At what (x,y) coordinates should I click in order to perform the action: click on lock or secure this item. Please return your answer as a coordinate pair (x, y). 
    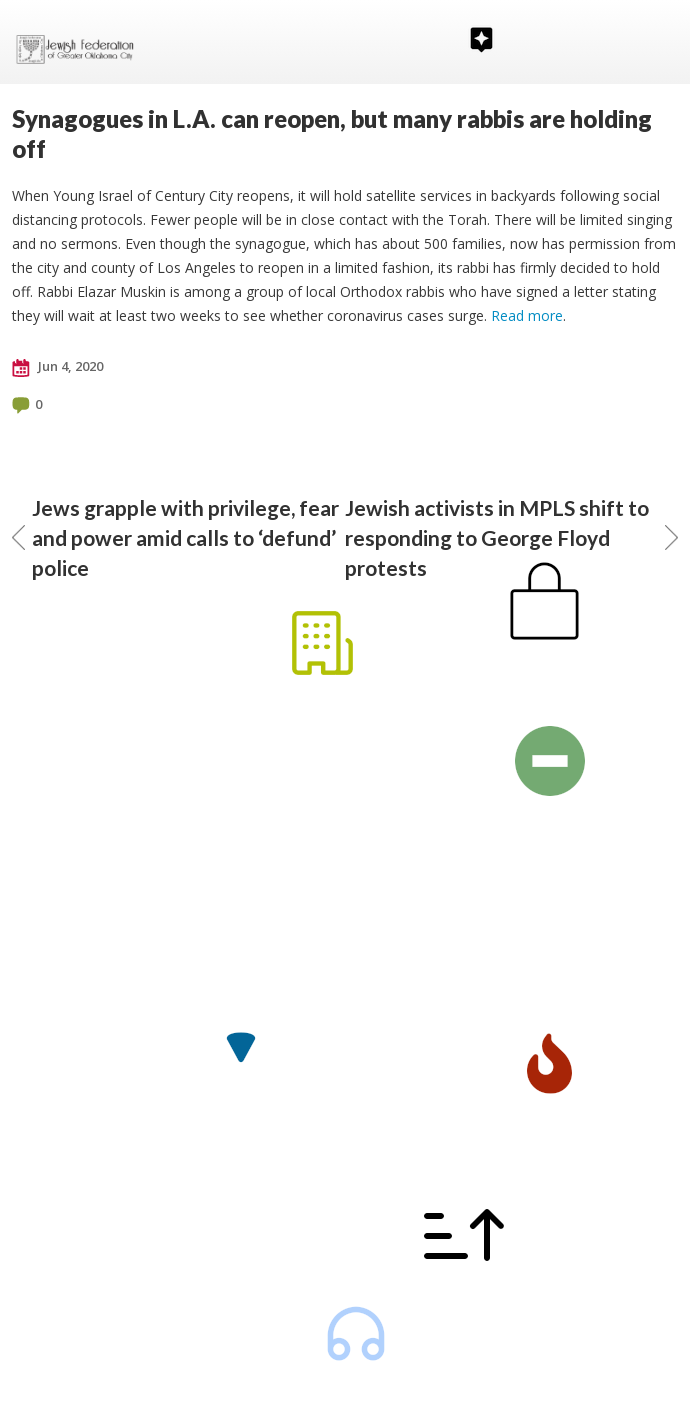
    Looking at the image, I should click on (544, 605).